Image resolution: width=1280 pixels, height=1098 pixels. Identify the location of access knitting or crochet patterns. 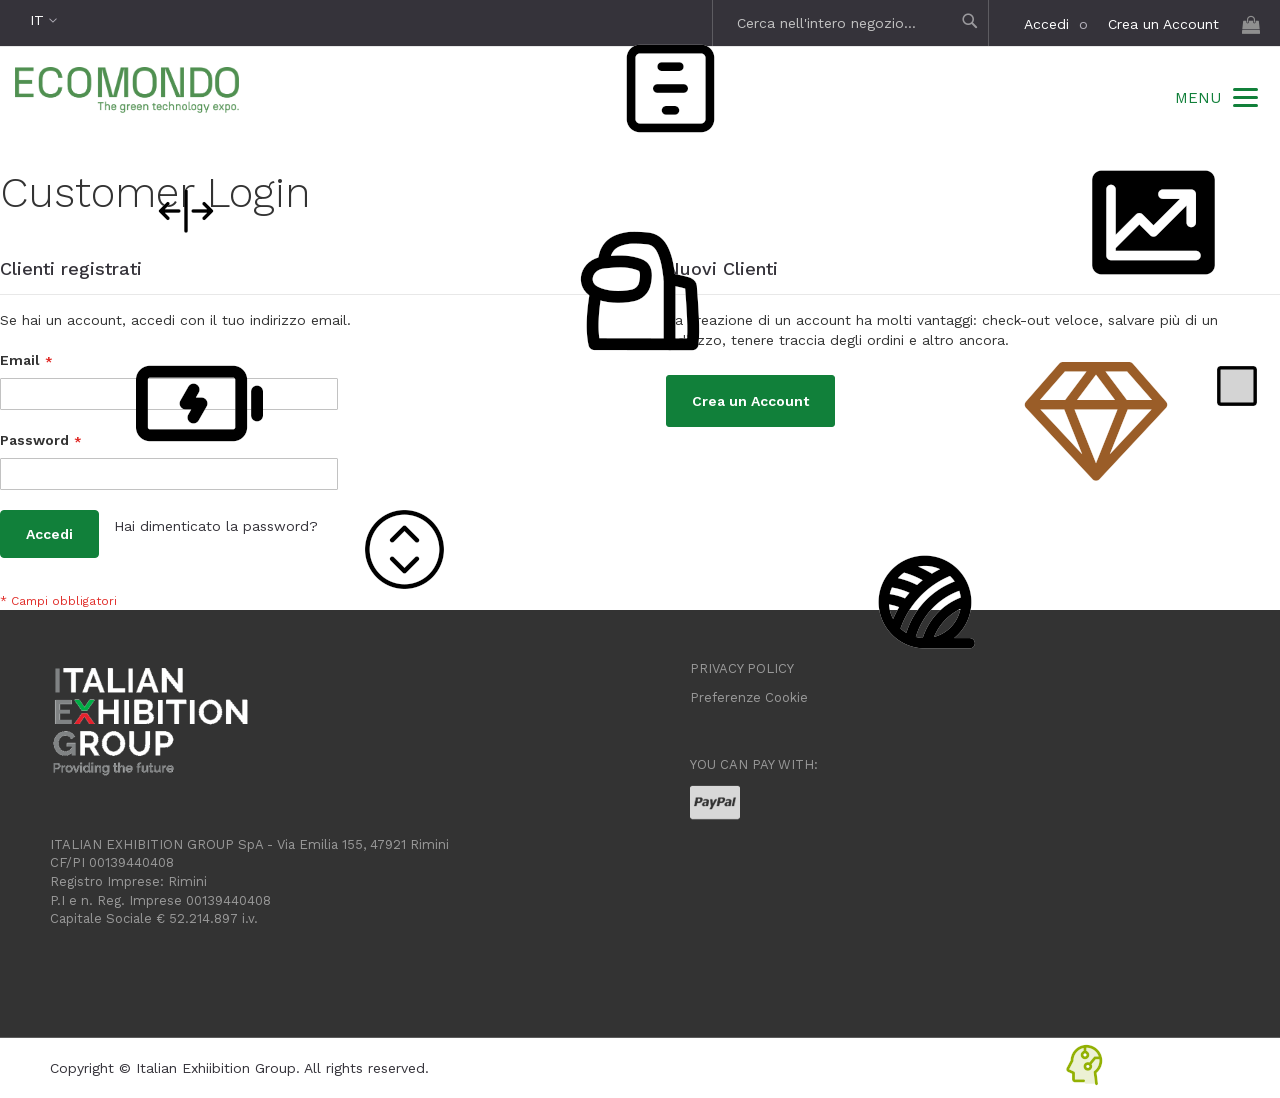
(925, 602).